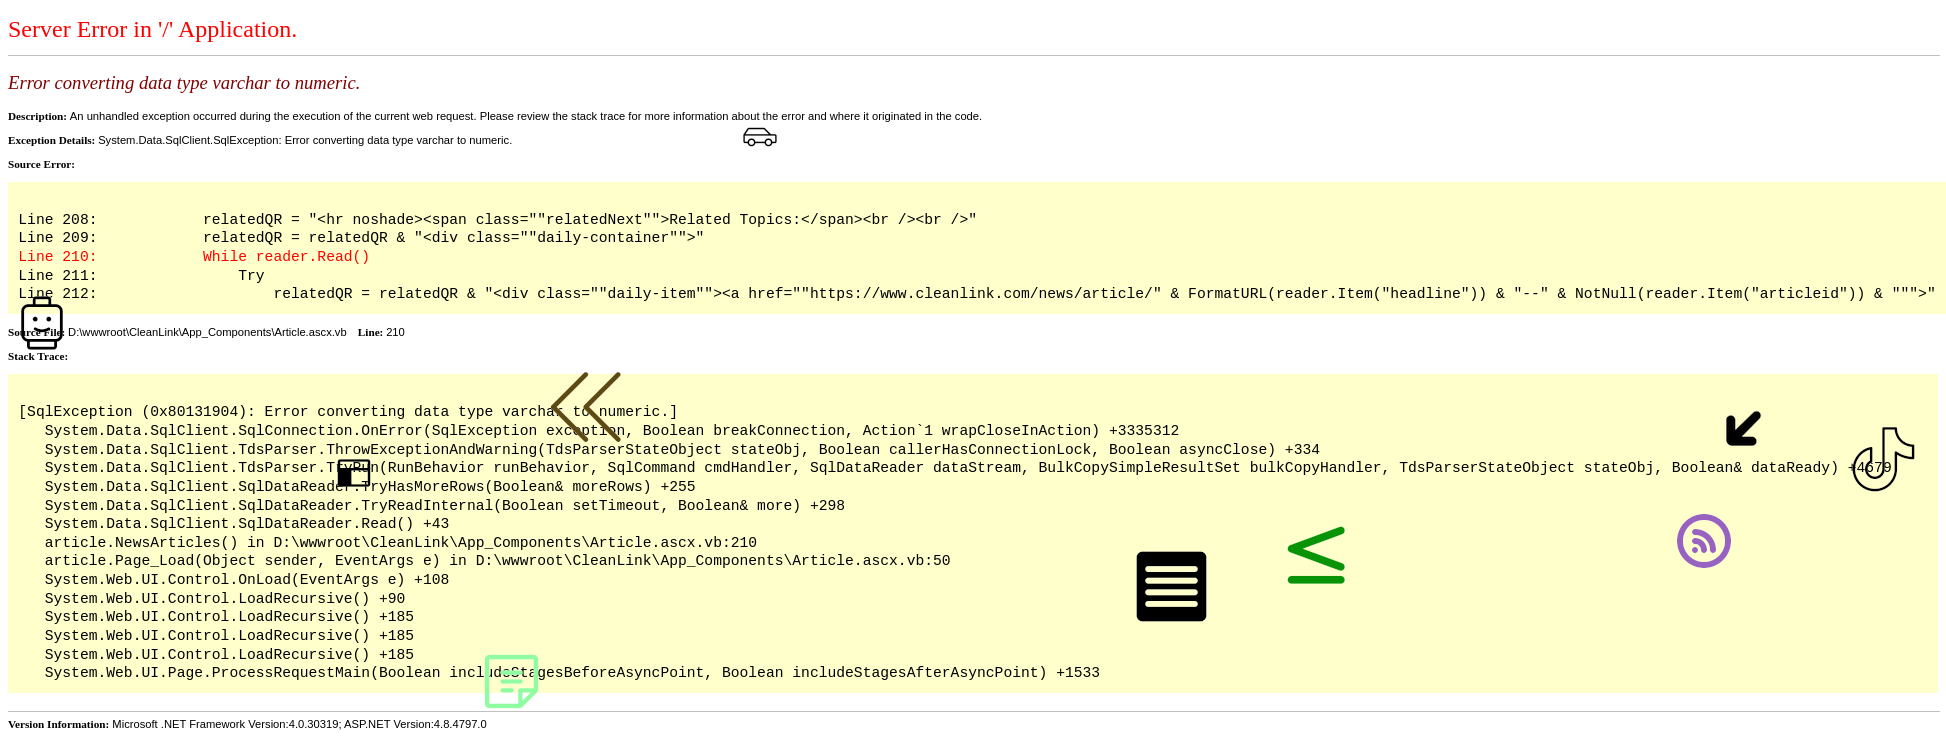 The height and width of the screenshot is (738, 1946). I want to click on access transit entry or exit points, so click(1744, 427).